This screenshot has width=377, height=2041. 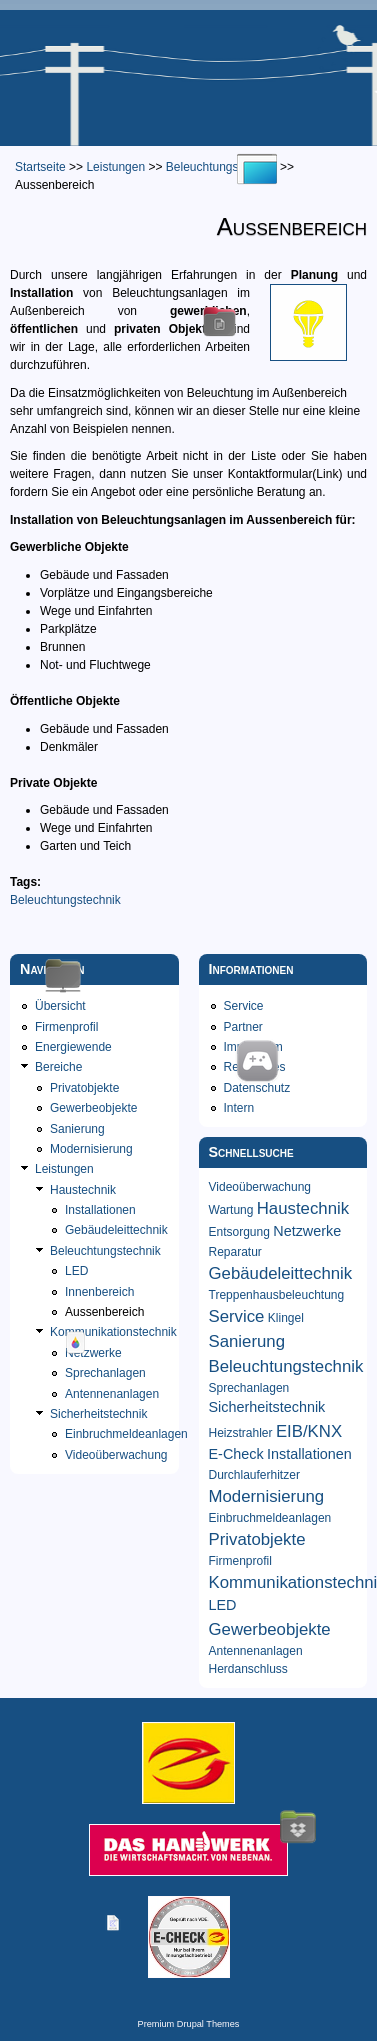 I want to click on file type for hardware monitoring sensor data, so click(x=75, y=1342).